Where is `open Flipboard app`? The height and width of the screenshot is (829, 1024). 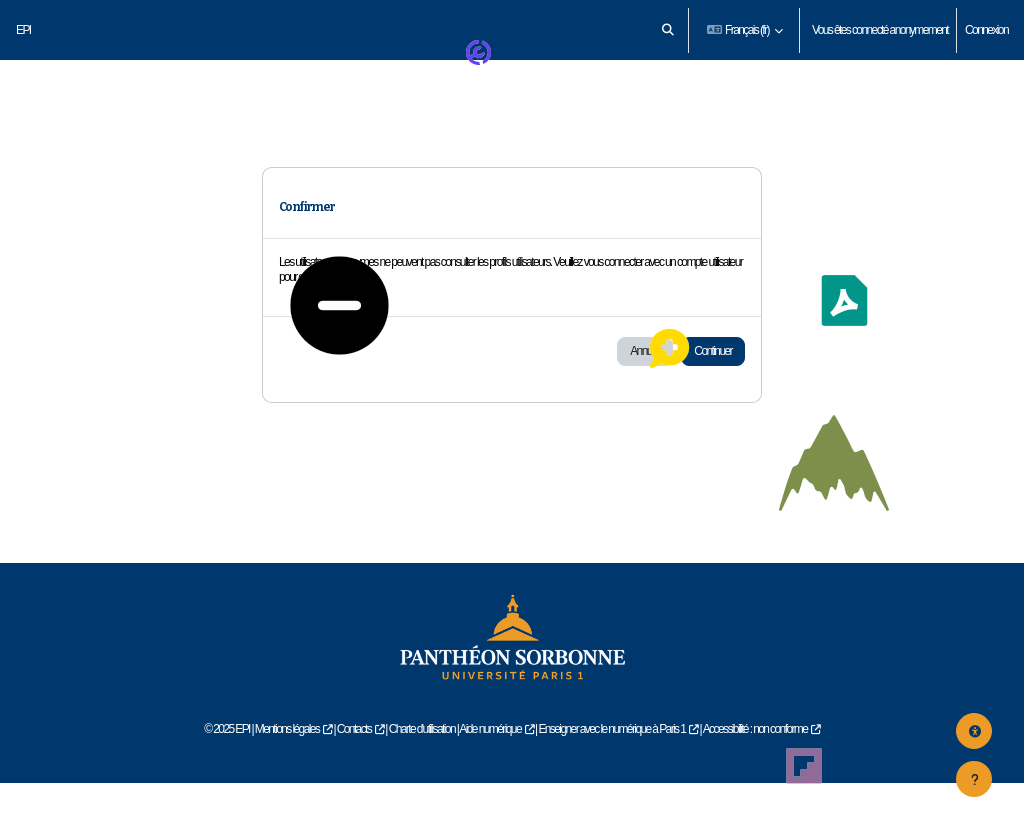 open Flipboard app is located at coordinates (804, 766).